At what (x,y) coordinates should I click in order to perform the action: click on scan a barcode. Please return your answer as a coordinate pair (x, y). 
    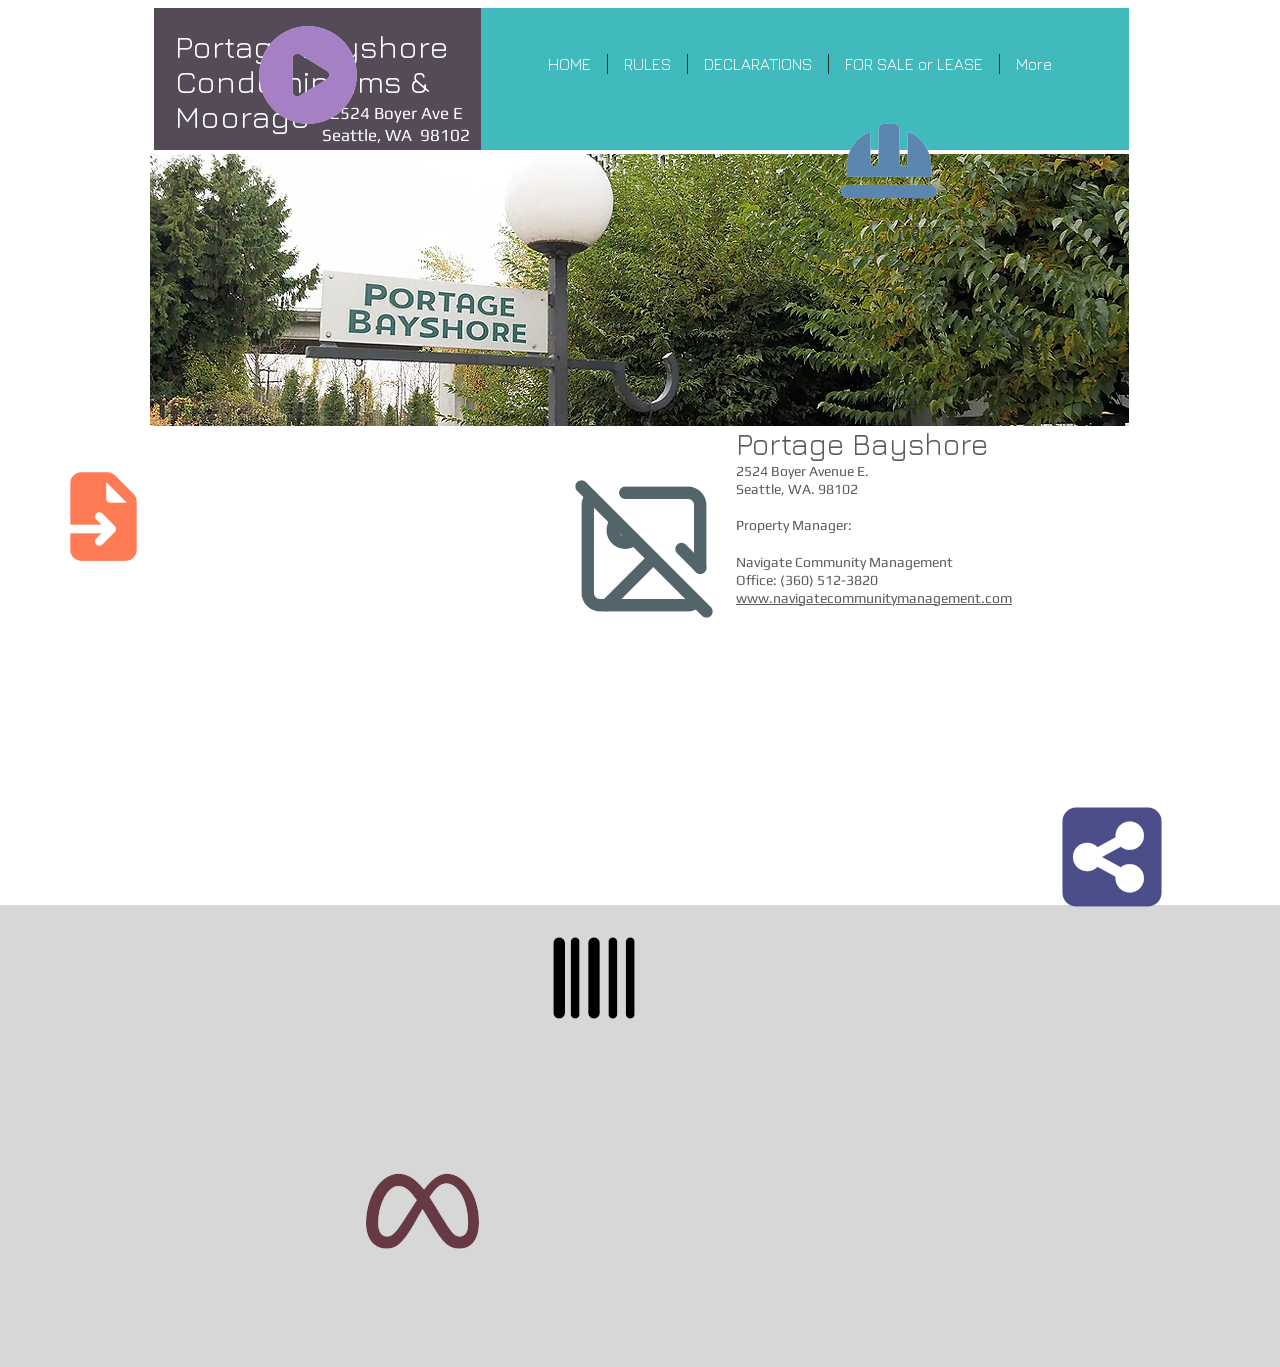
    Looking at the image, I should click on (594, 978).